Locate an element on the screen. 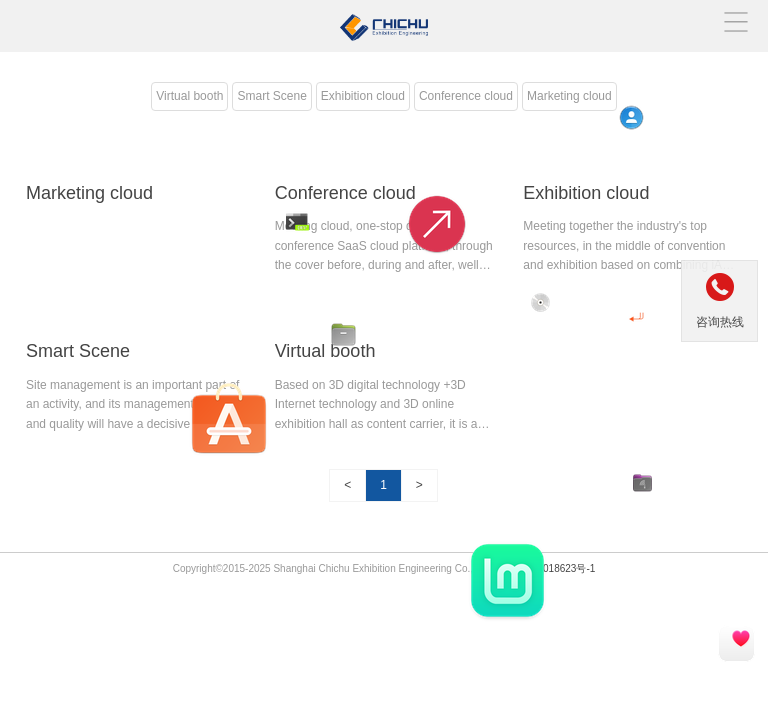  indicates a symbolic link or shortcut to another file is located at coordinates (437, 224).